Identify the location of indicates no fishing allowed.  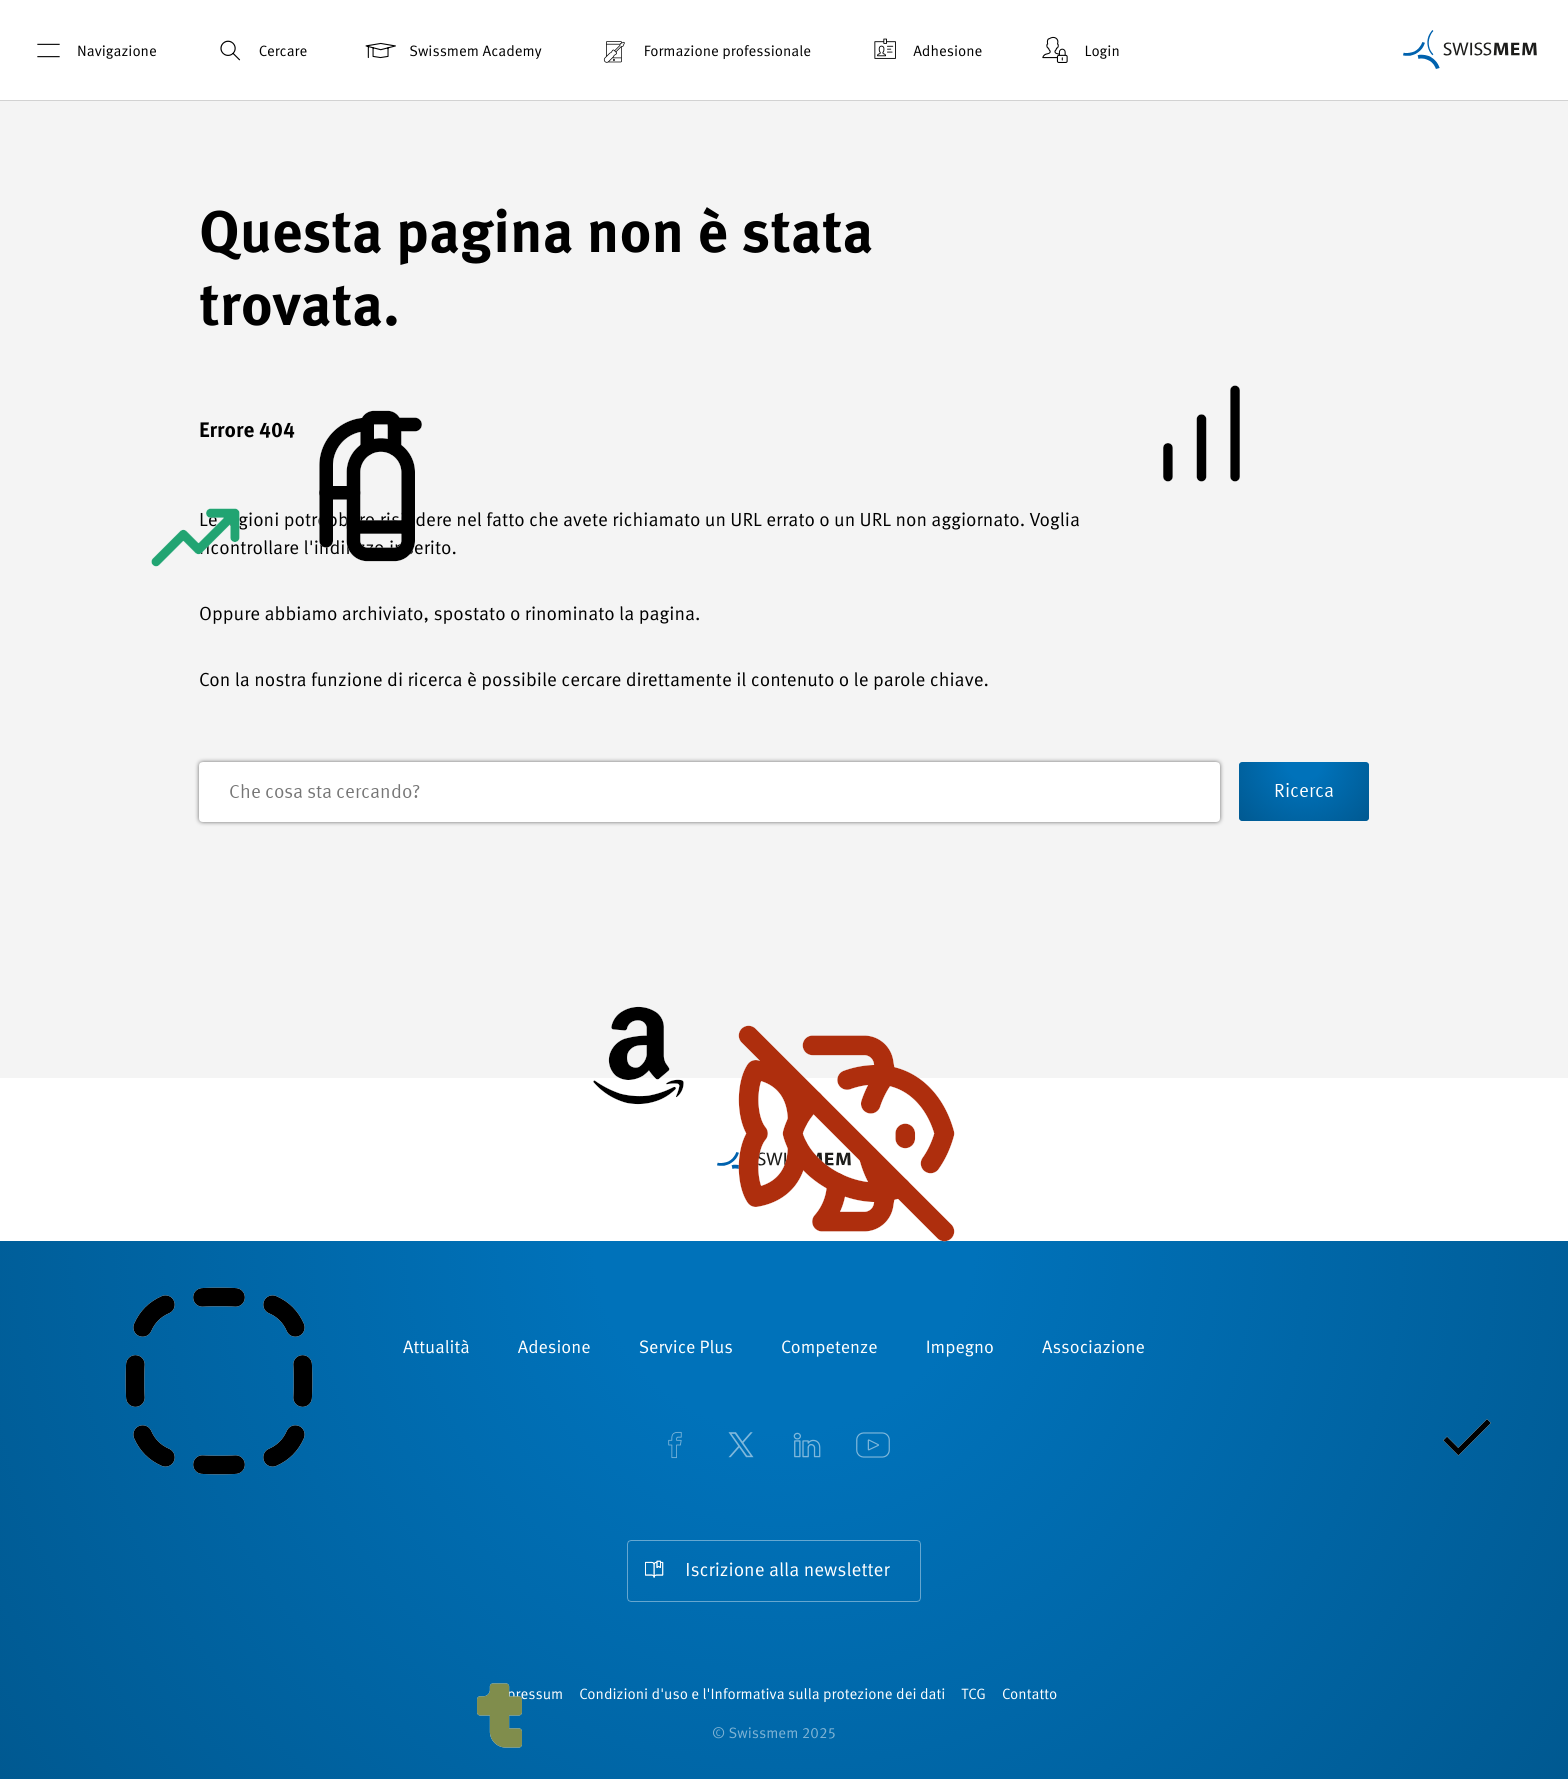
(846, 1133).